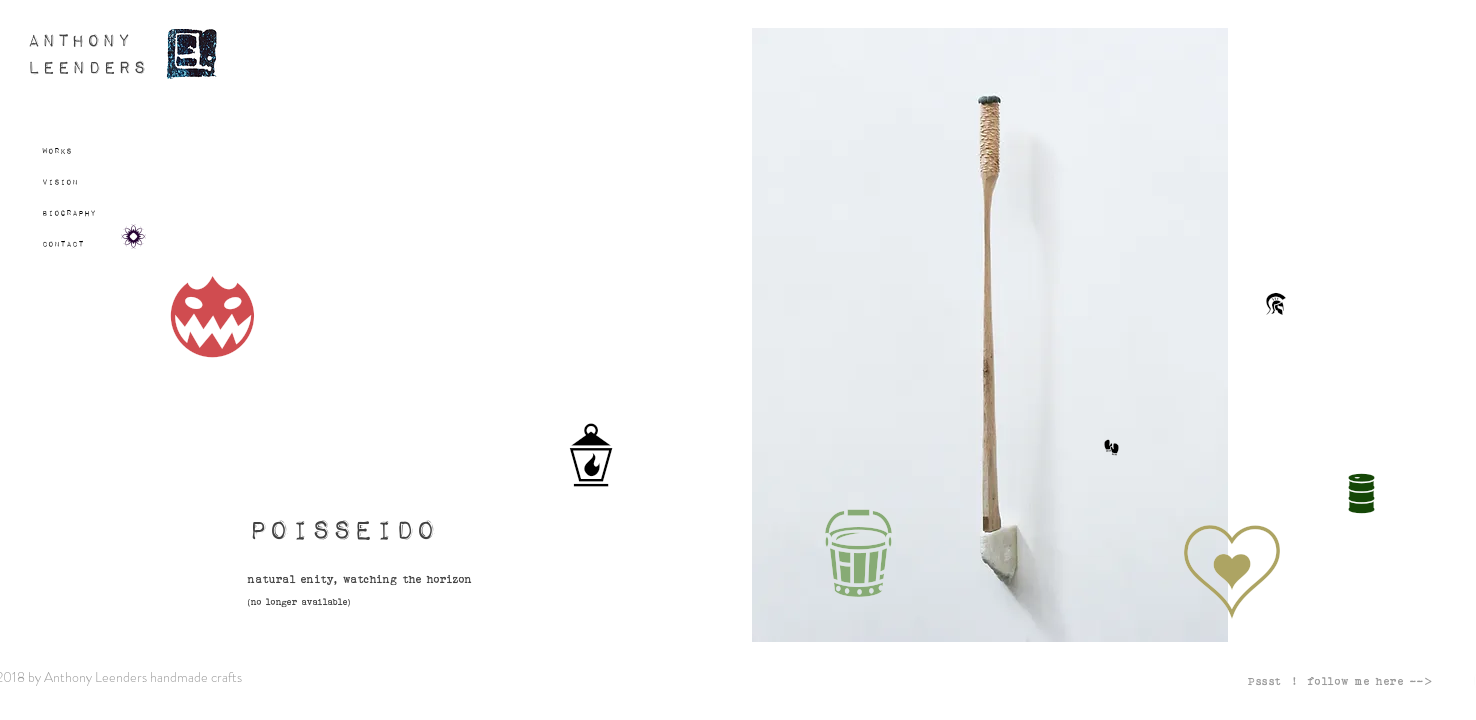 Image resolution: width=1476 pixels, height=720 pixels. I want to click on indicates full water bucket in game inventory, so click(858, 550).